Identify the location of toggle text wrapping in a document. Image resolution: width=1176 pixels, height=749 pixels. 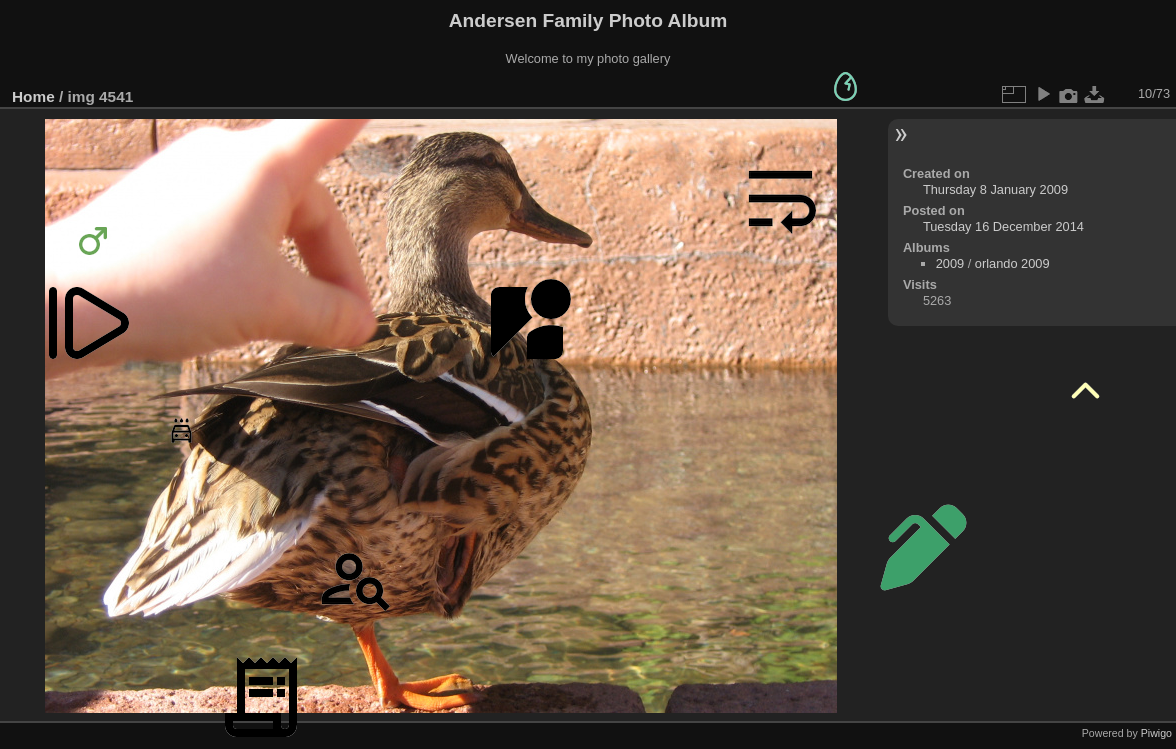
(780, 198).